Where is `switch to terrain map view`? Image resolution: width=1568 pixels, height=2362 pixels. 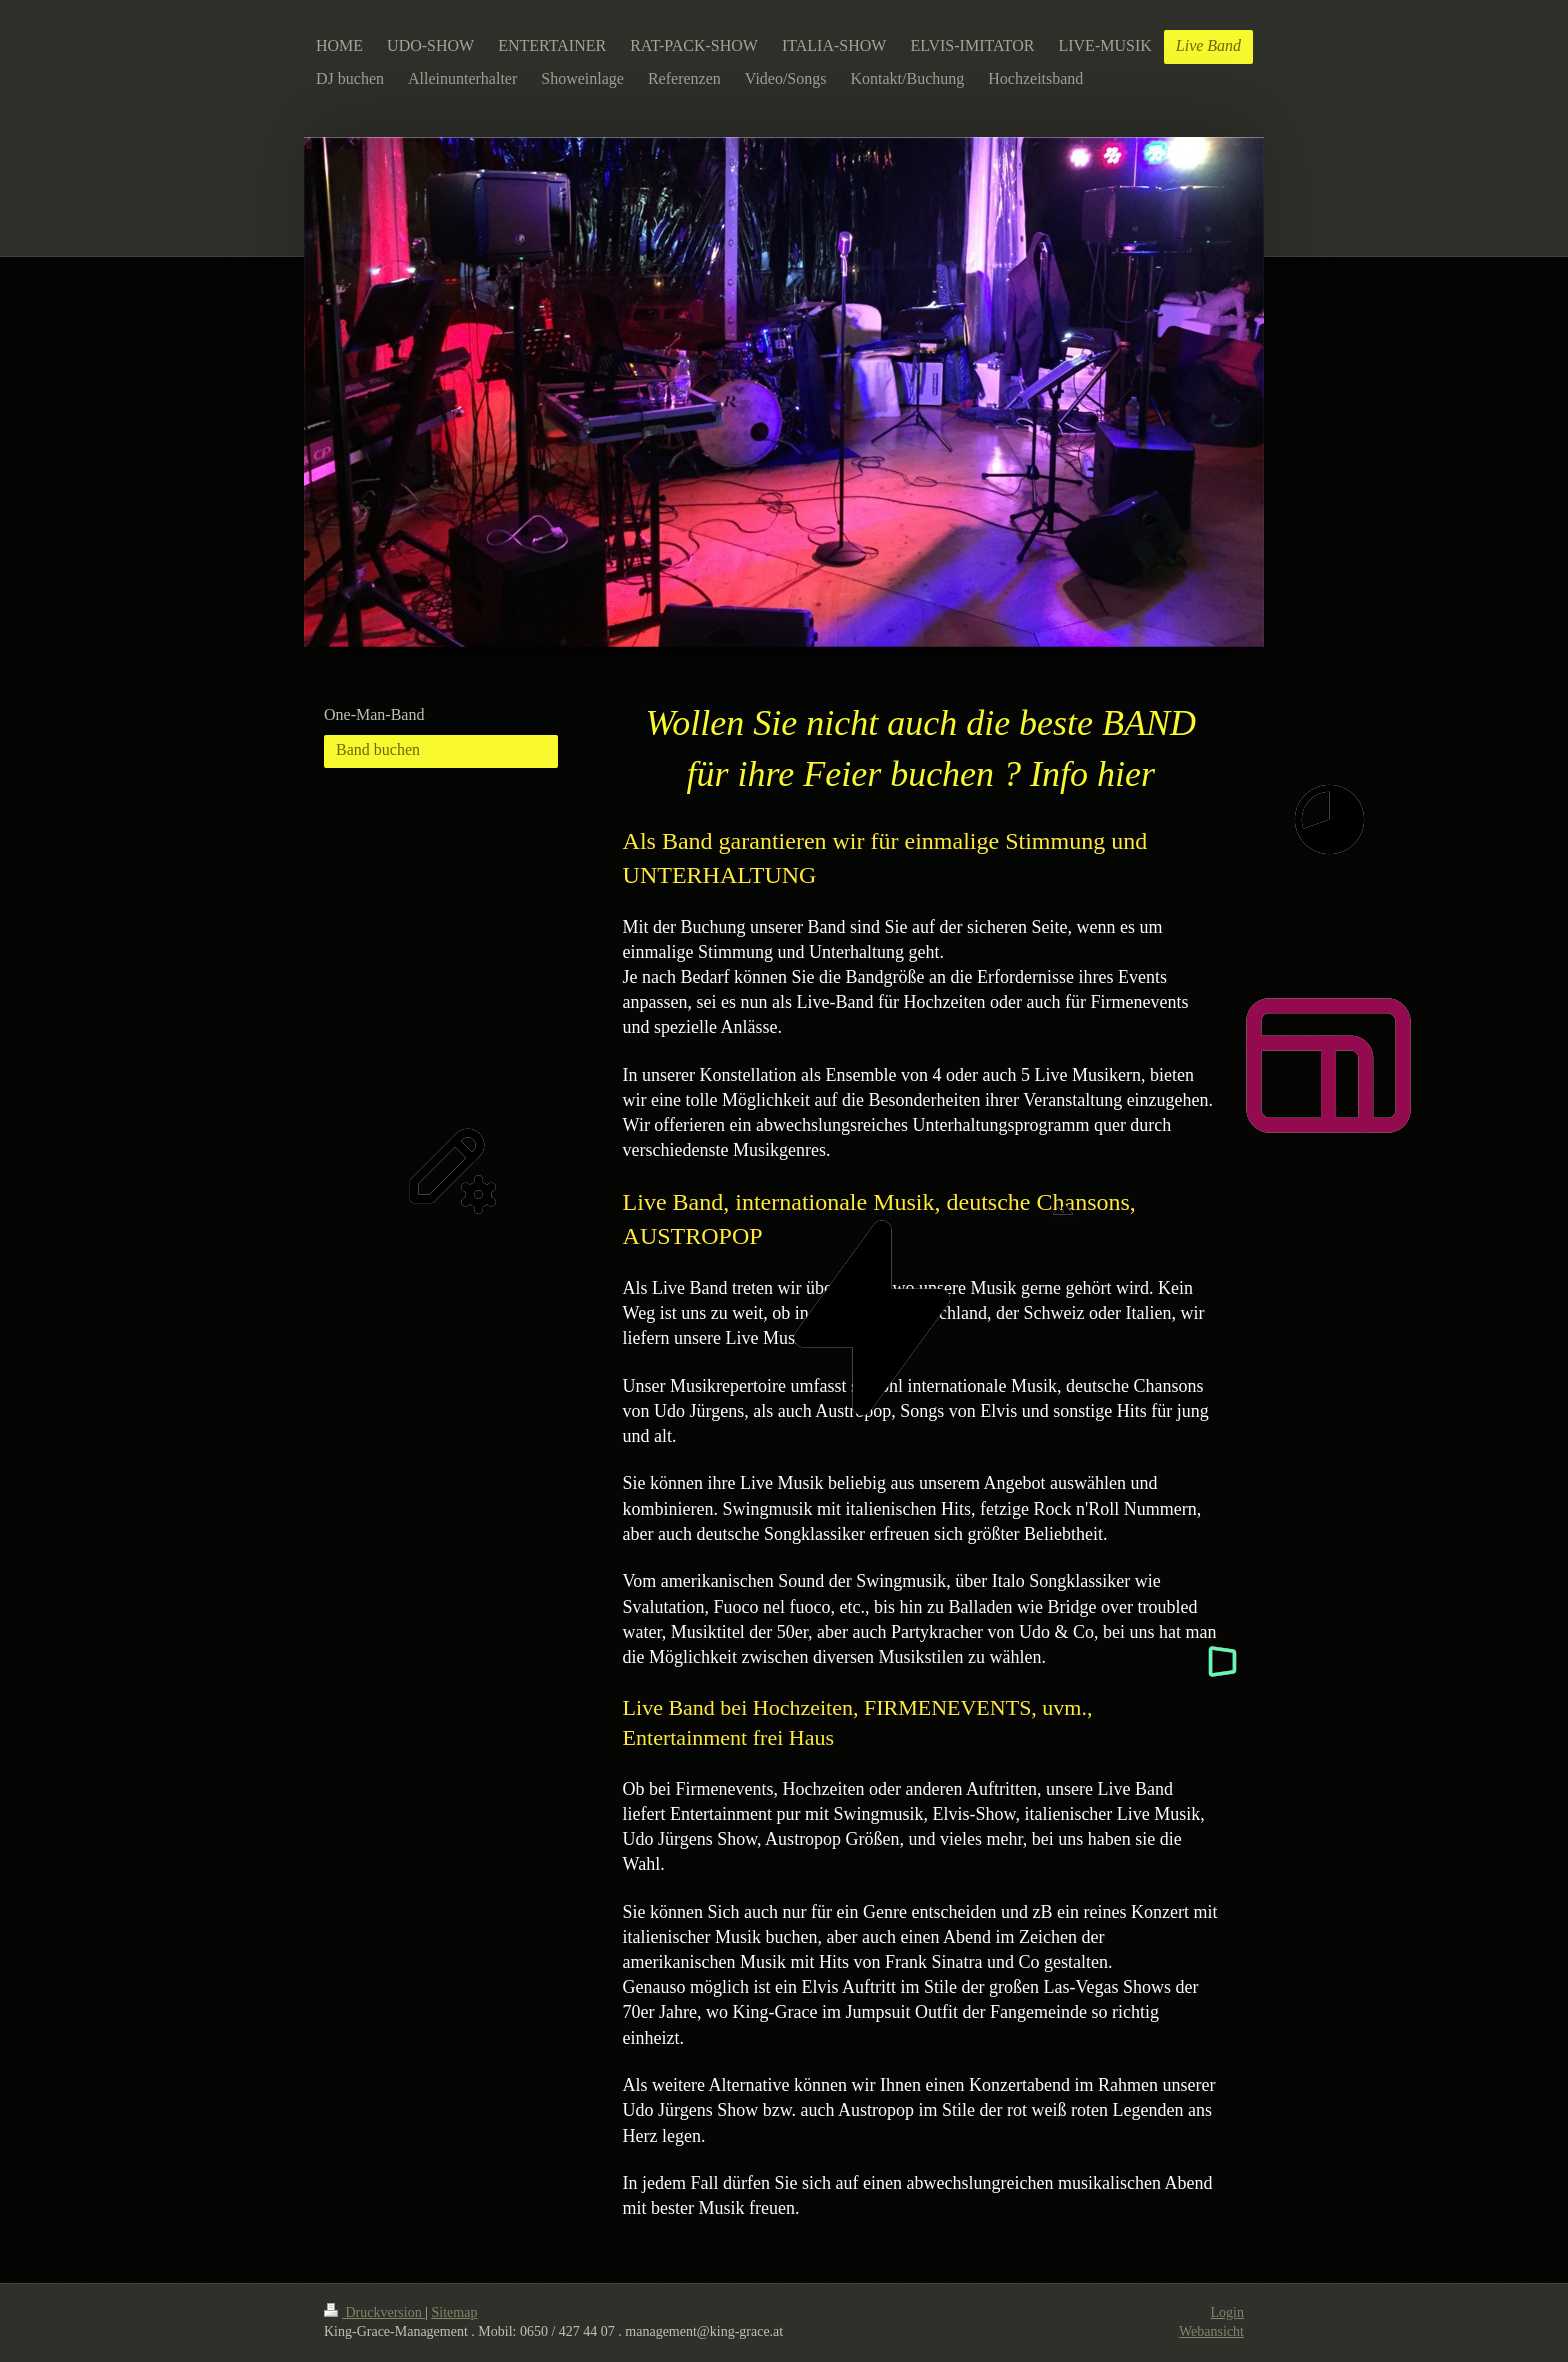
switch to terrain map view is located at coordinates (1063, 1209).